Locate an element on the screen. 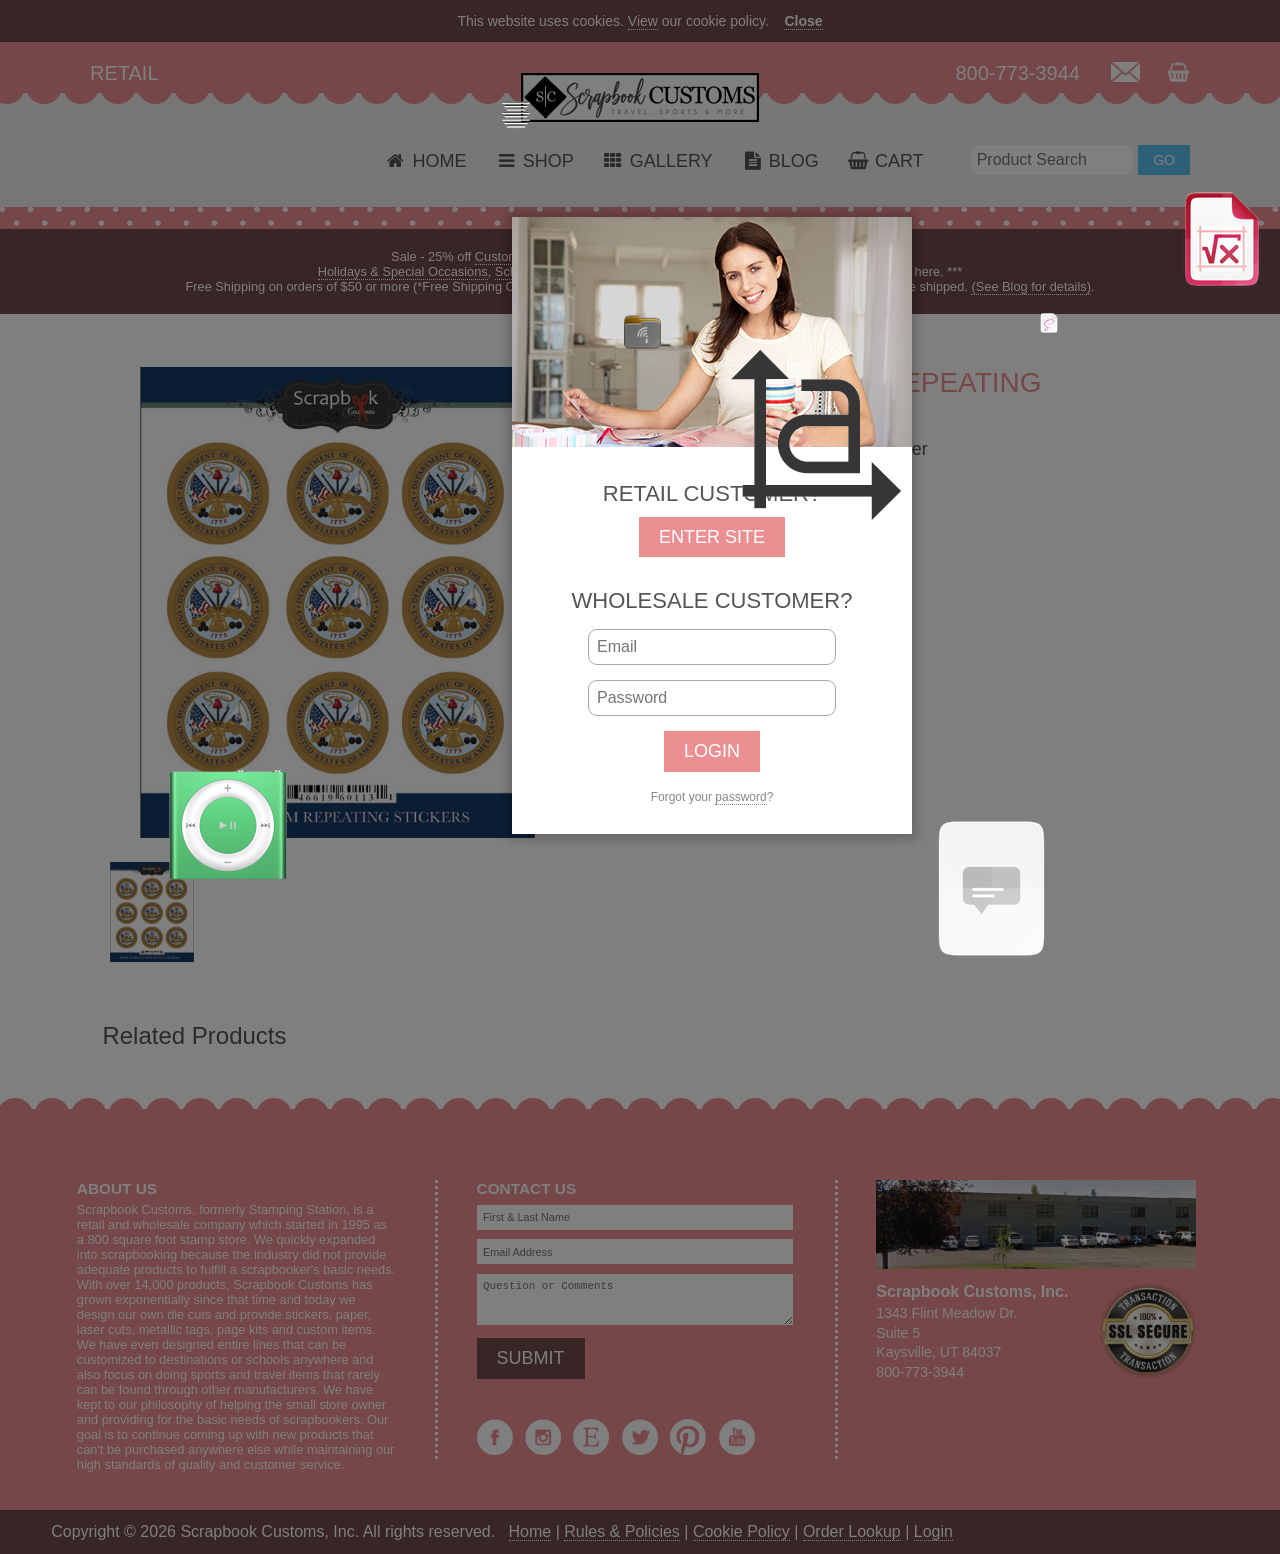  open your insync synced folder is located at coordinates (642, 331).